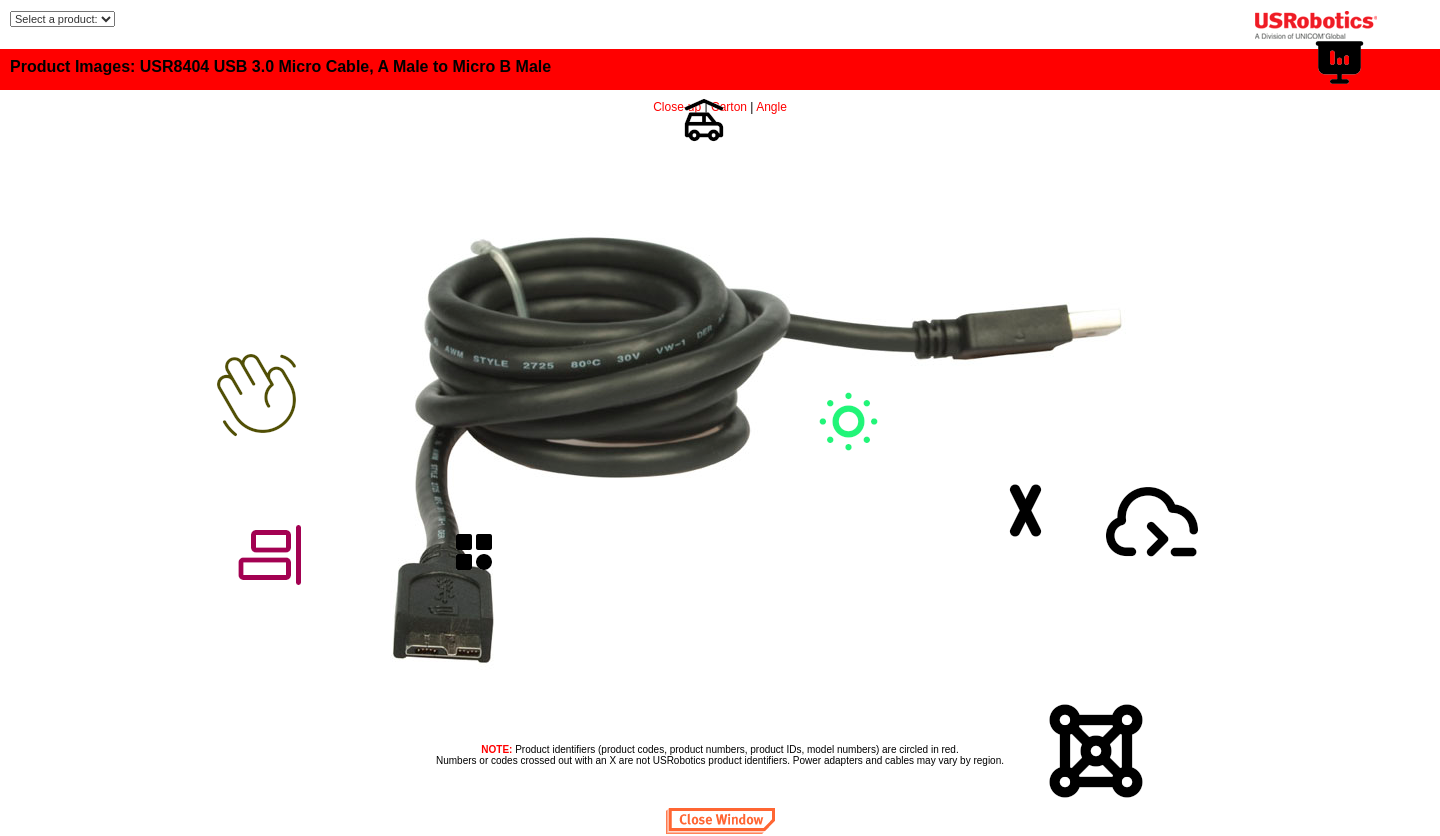 The width and height of the screenshot is (1440, 836). I want to click on access garage or parking location, so click(704, 120).